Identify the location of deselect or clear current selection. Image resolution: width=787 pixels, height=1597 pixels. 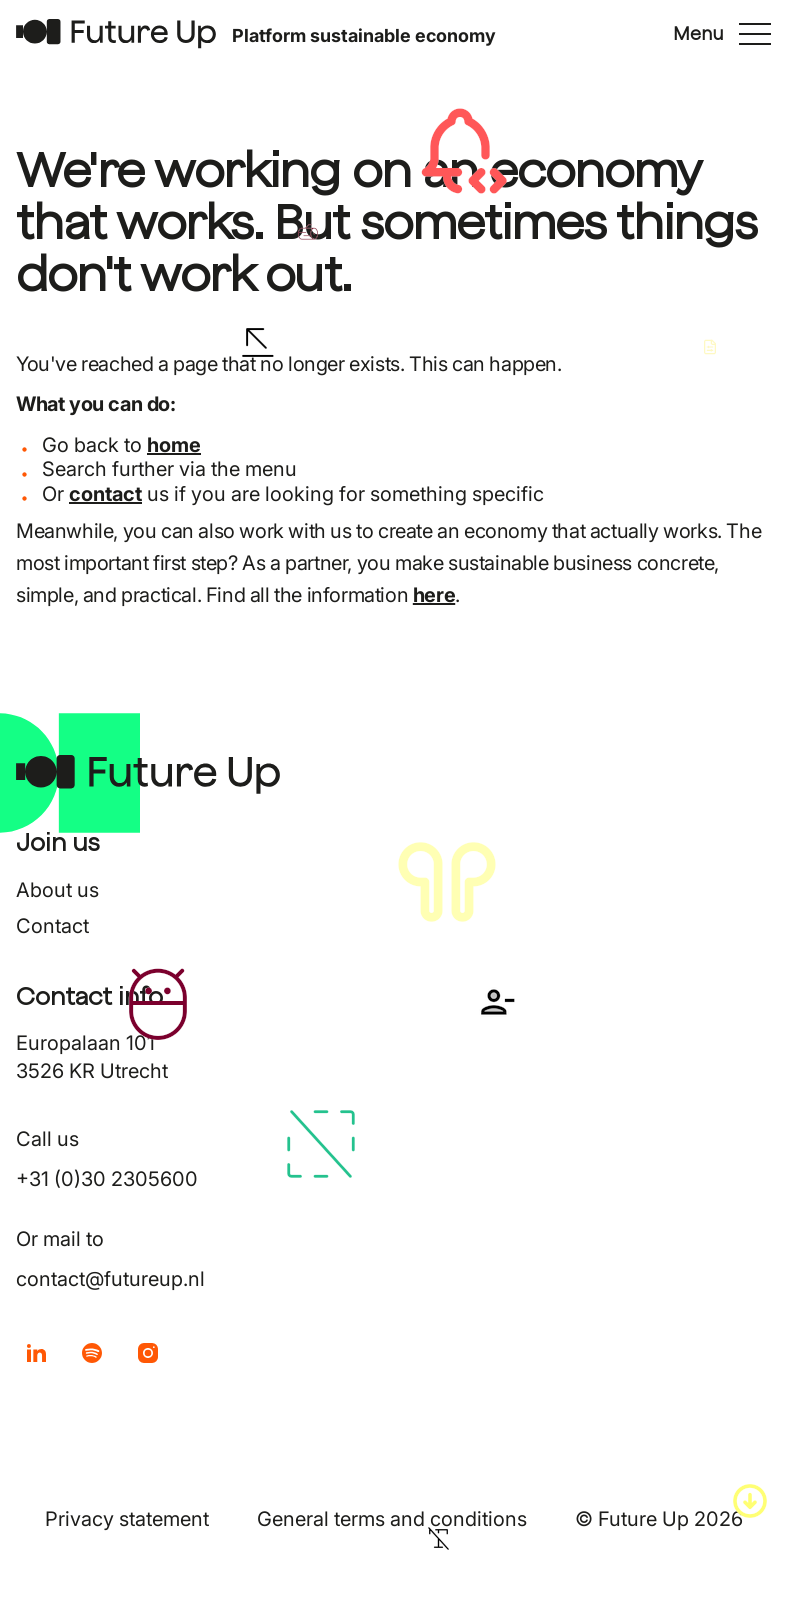
(321, 1144).